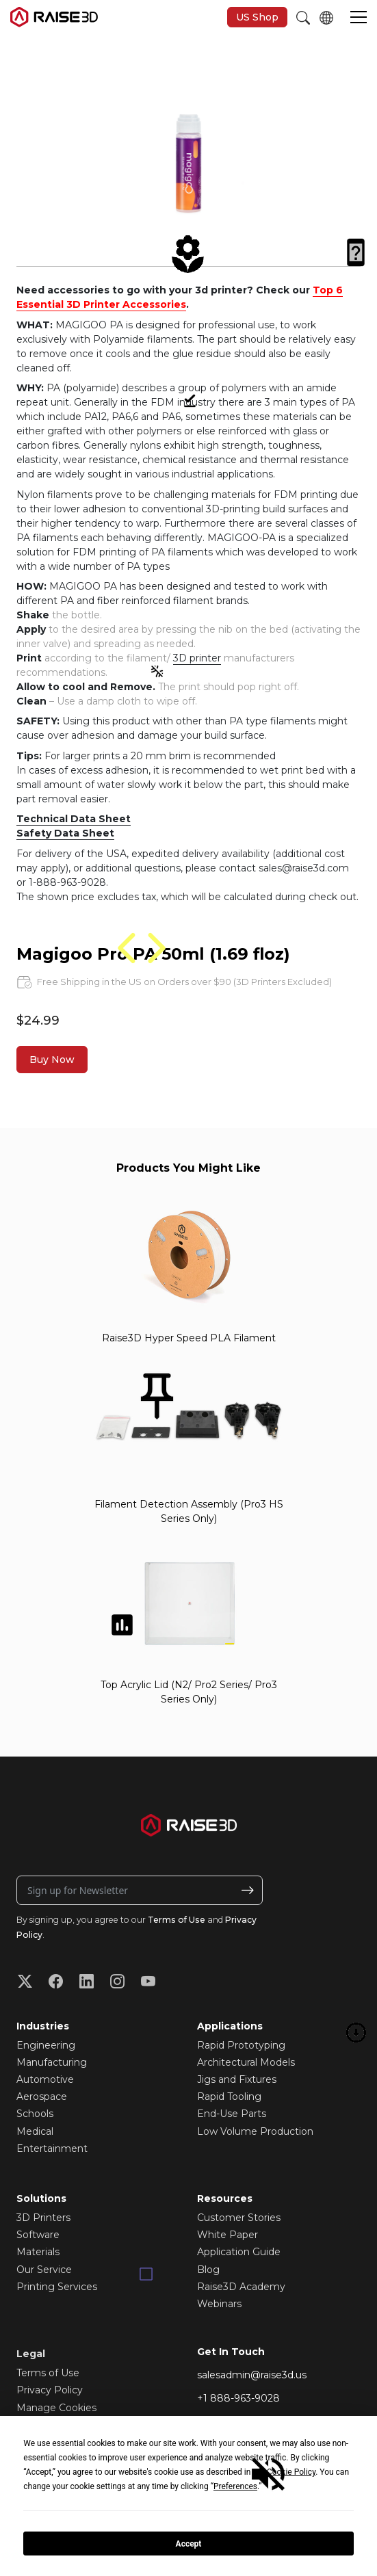 The image size is (377, 2576). I want to click on stop media playback, so click(146, 2274).